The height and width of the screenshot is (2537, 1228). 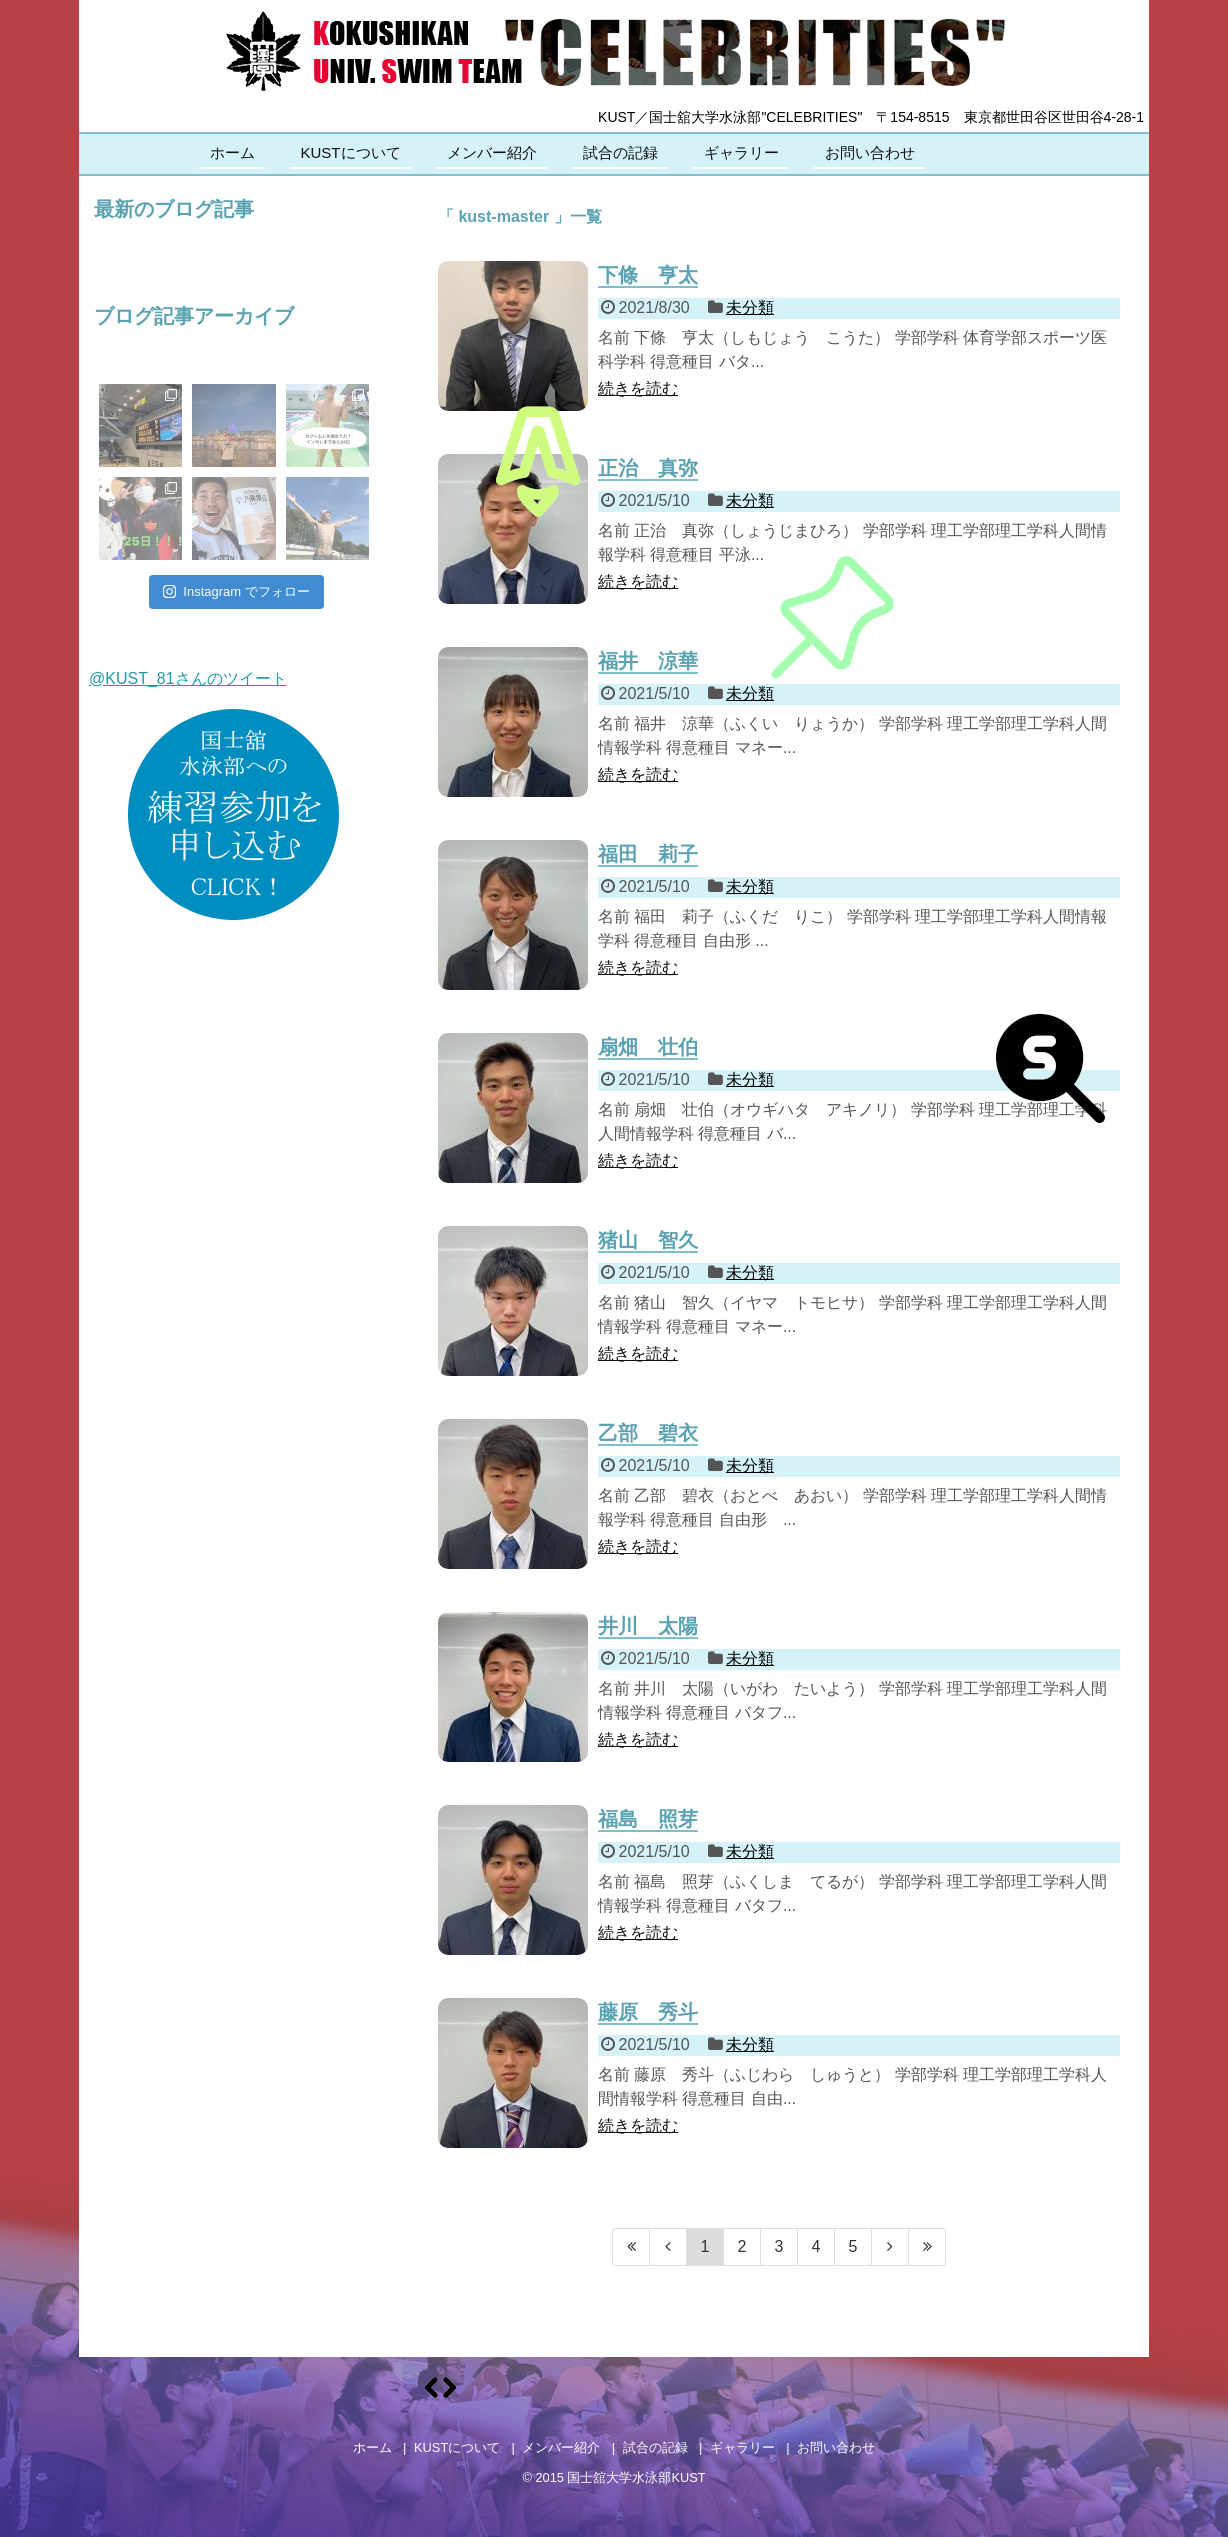 What do you see at coordinates (440, 2387) in the screenshot?
I see `adjust horizontal positioning` at bounding box center [440, 2387].